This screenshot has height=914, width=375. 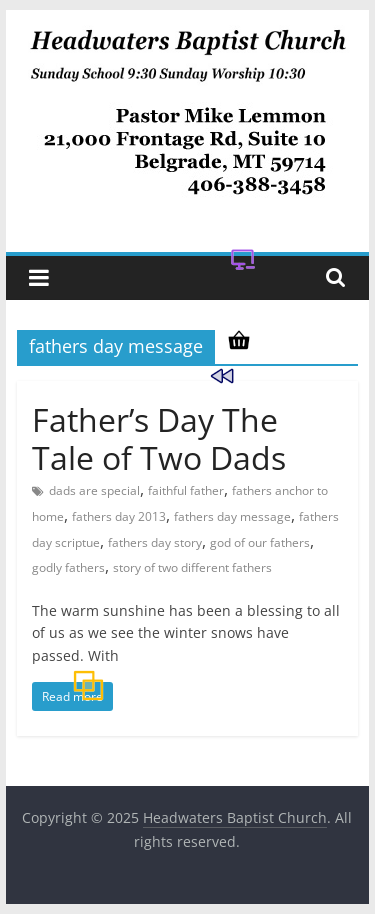 I want to click on rewind or skip backward in media playback, so click(x=223, y=376).